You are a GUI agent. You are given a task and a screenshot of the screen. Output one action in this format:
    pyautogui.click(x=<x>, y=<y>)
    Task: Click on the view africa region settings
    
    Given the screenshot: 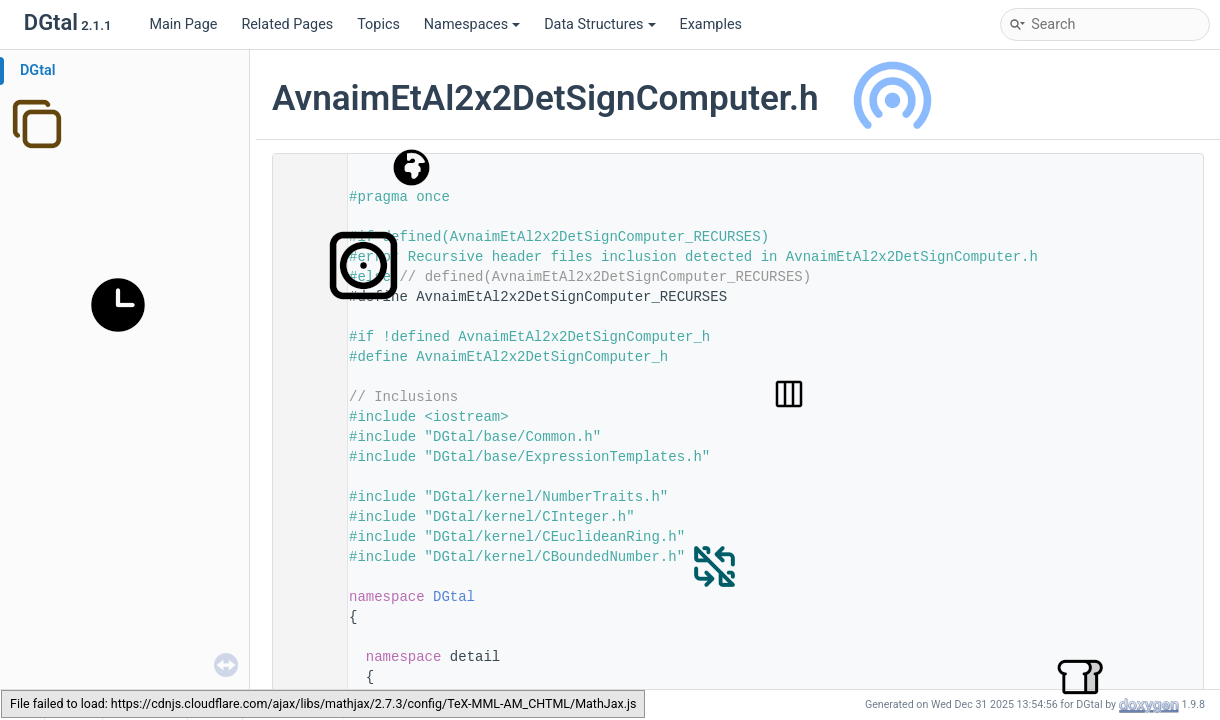 What is the action you would take?
    pyautogui.click(x=411, y=167)
    